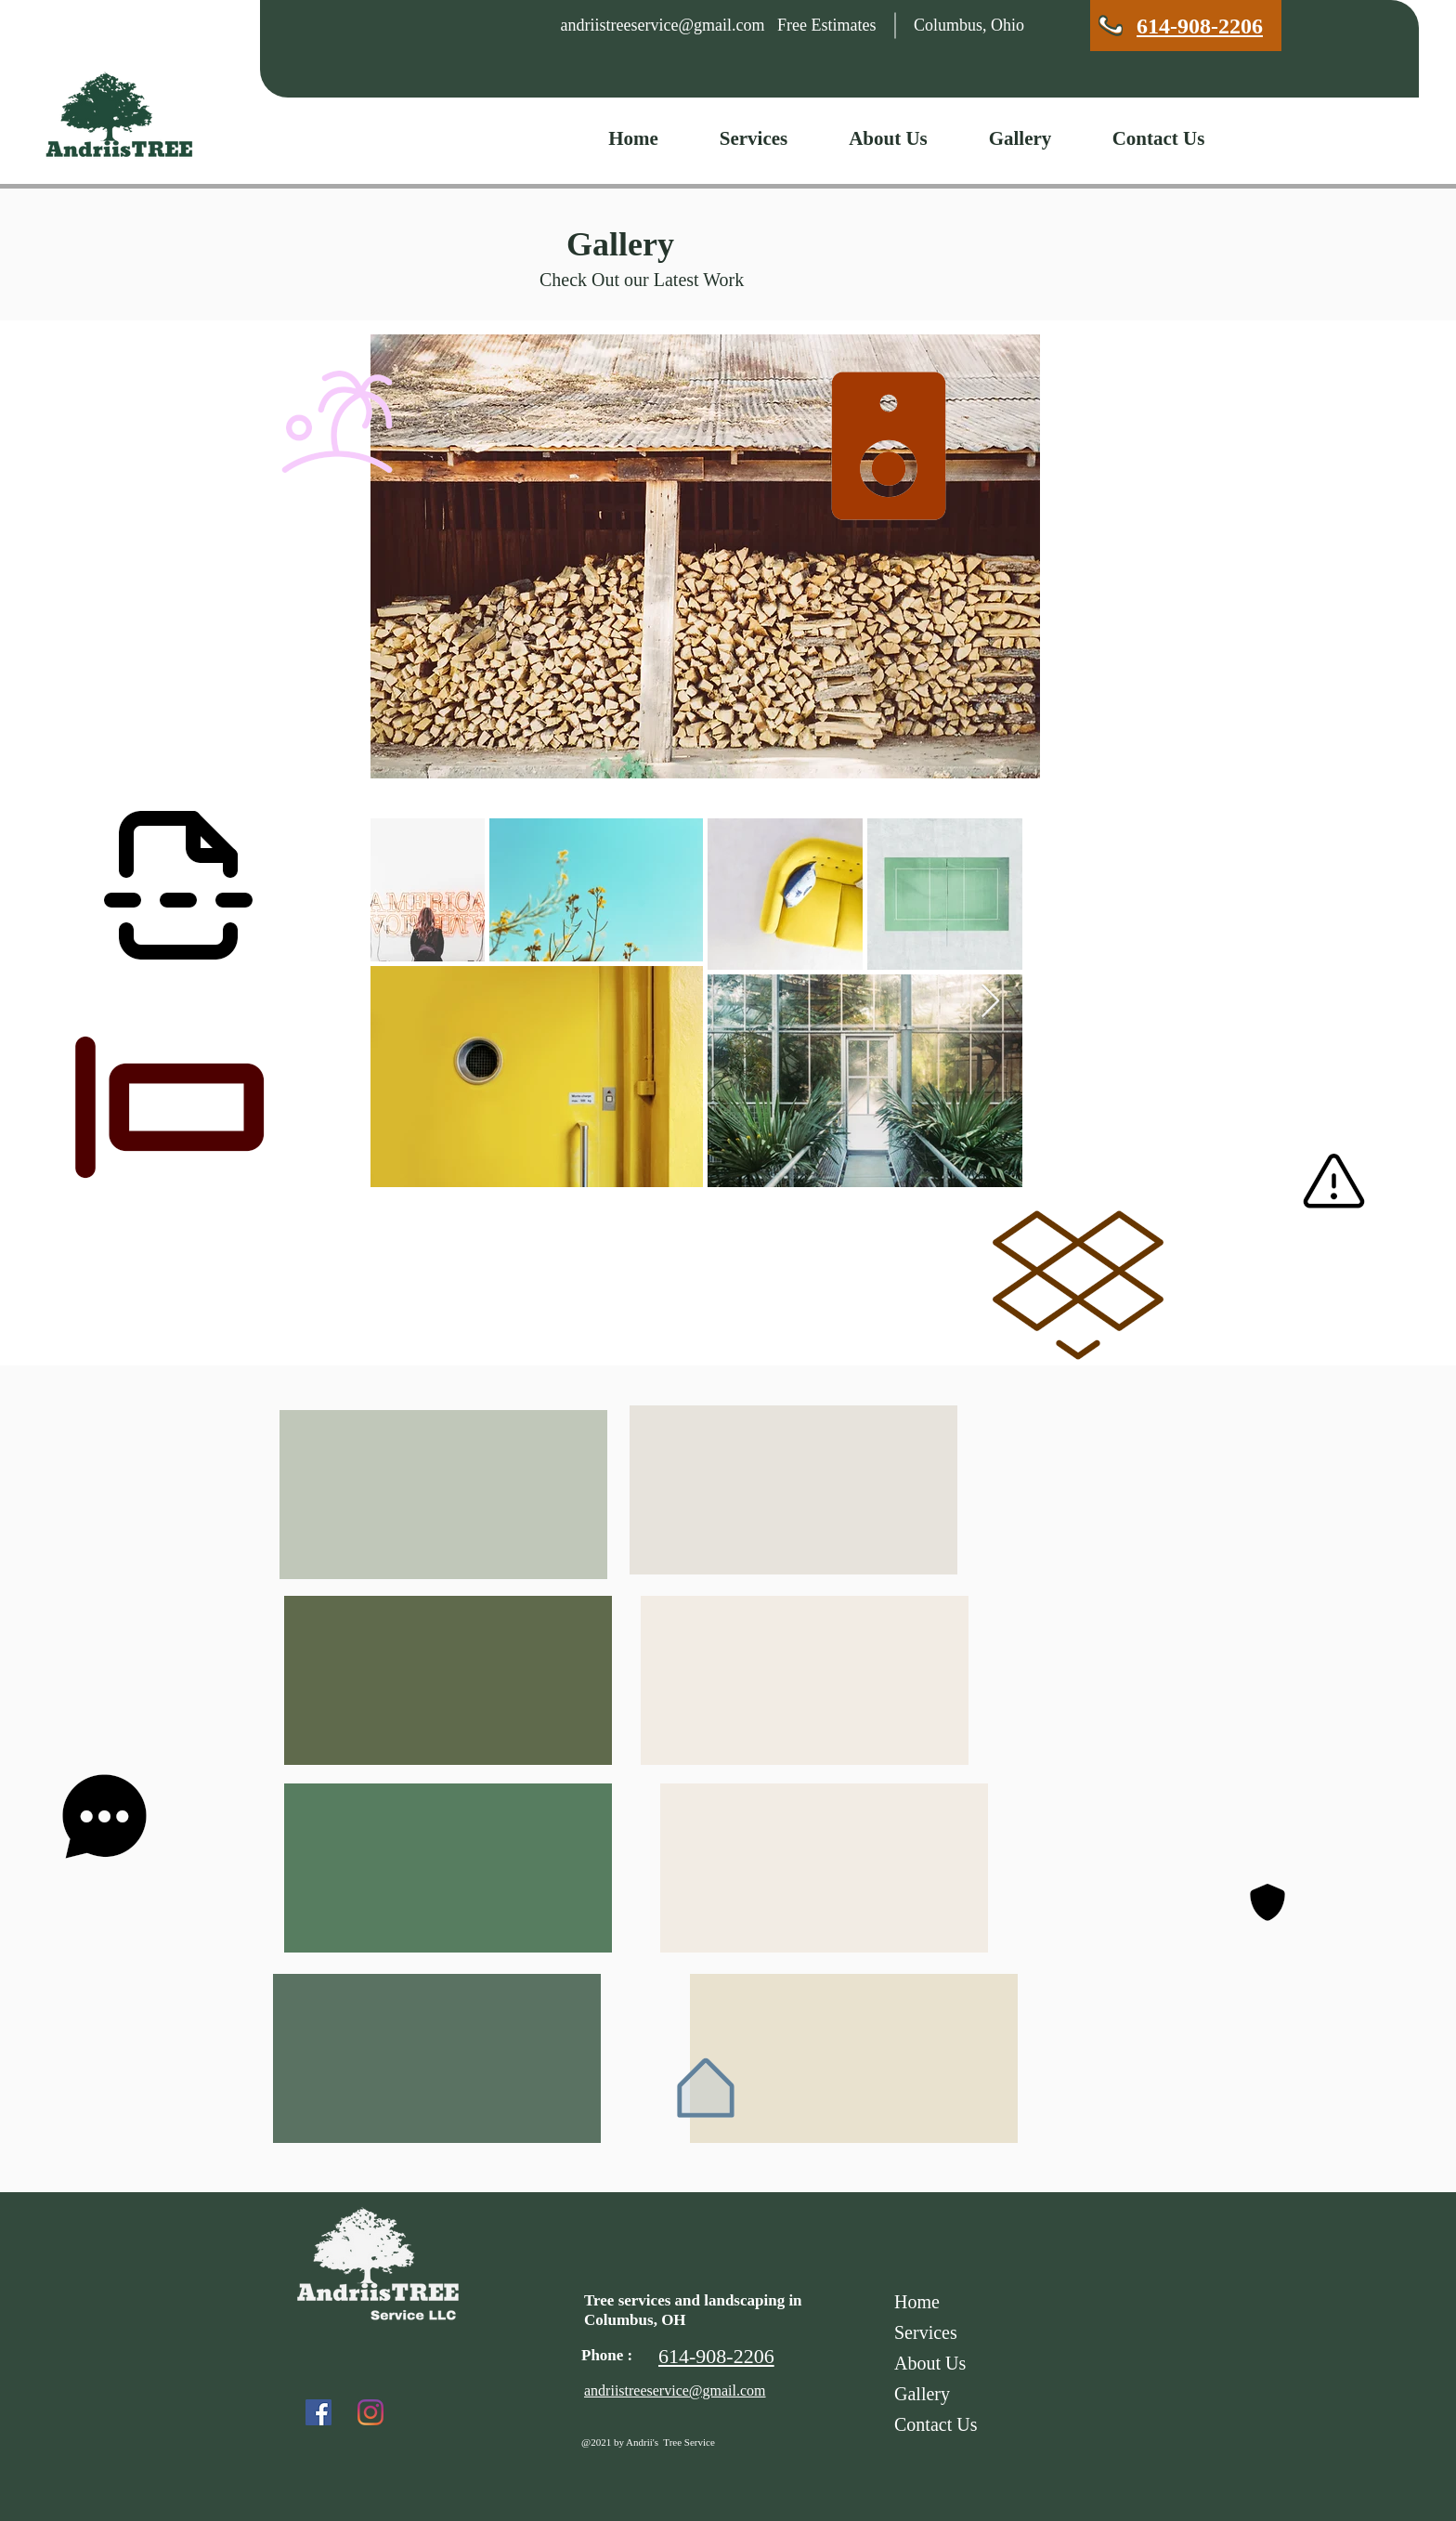 The width and height of the screenshot is (1456, 2521). I want to click on indicates a warning or caution state, so click(1333, 1182).